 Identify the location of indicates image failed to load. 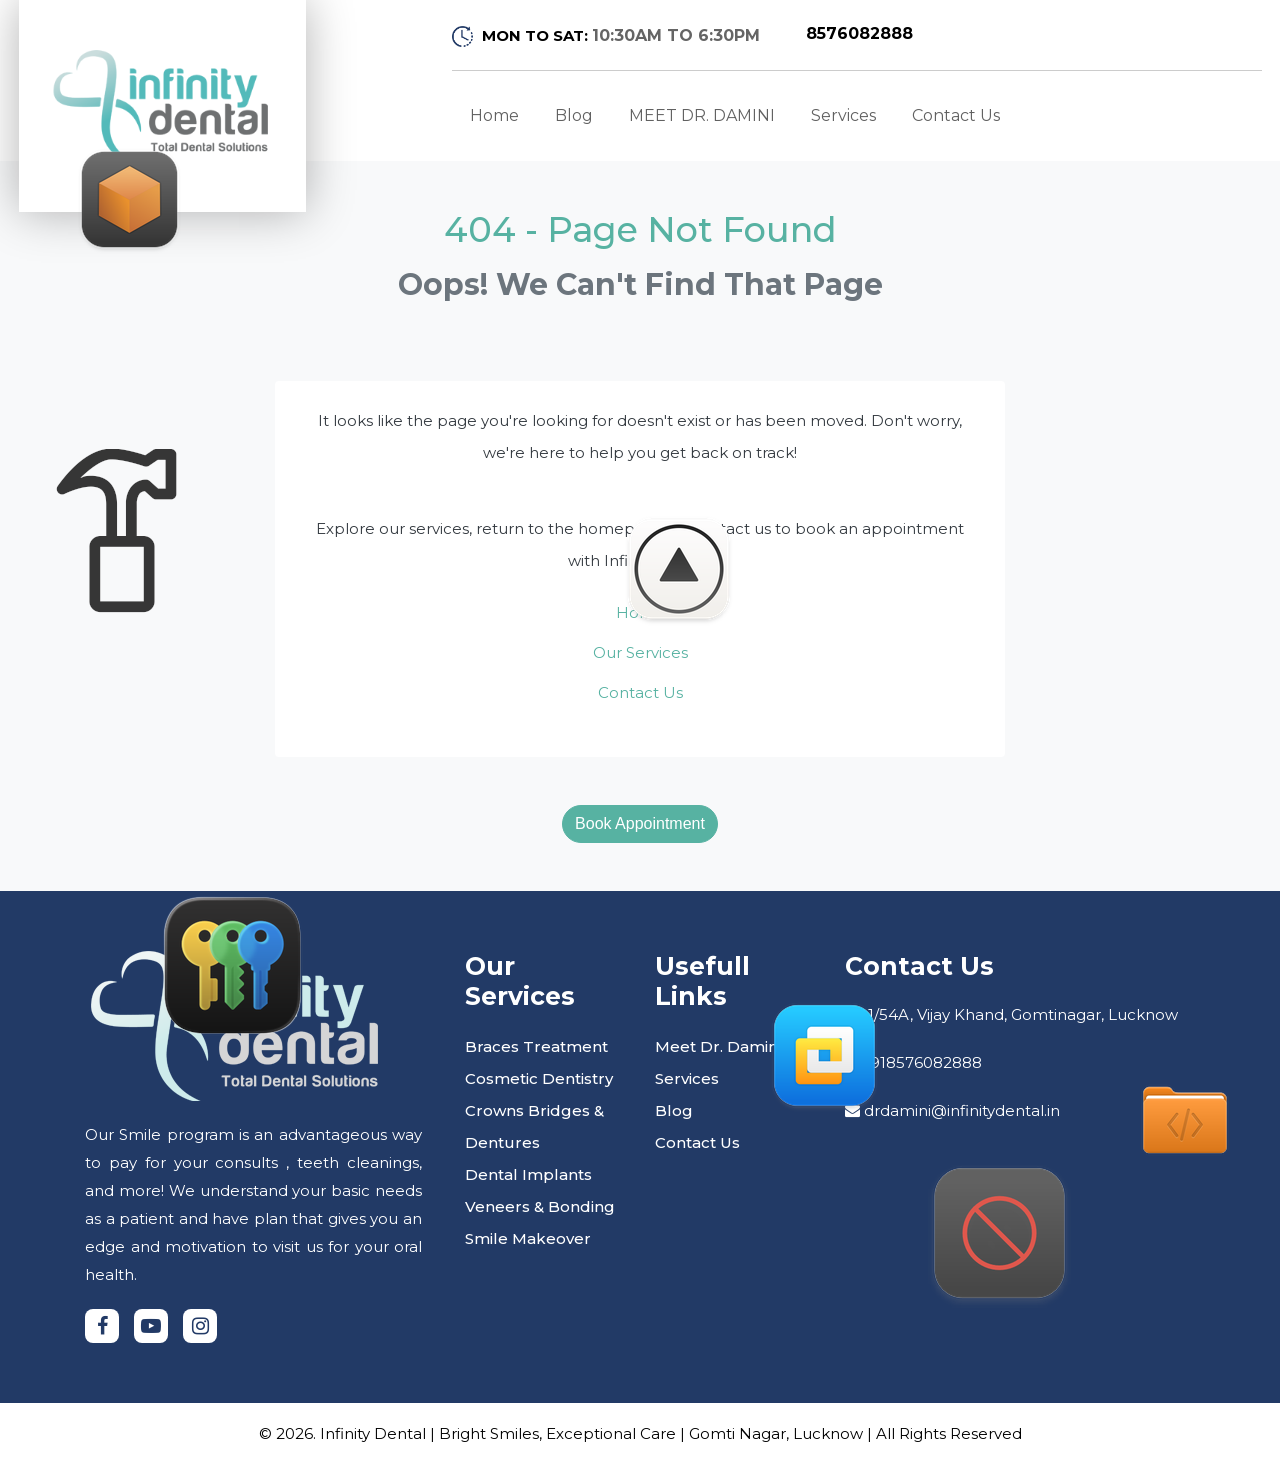
(999, 1233).